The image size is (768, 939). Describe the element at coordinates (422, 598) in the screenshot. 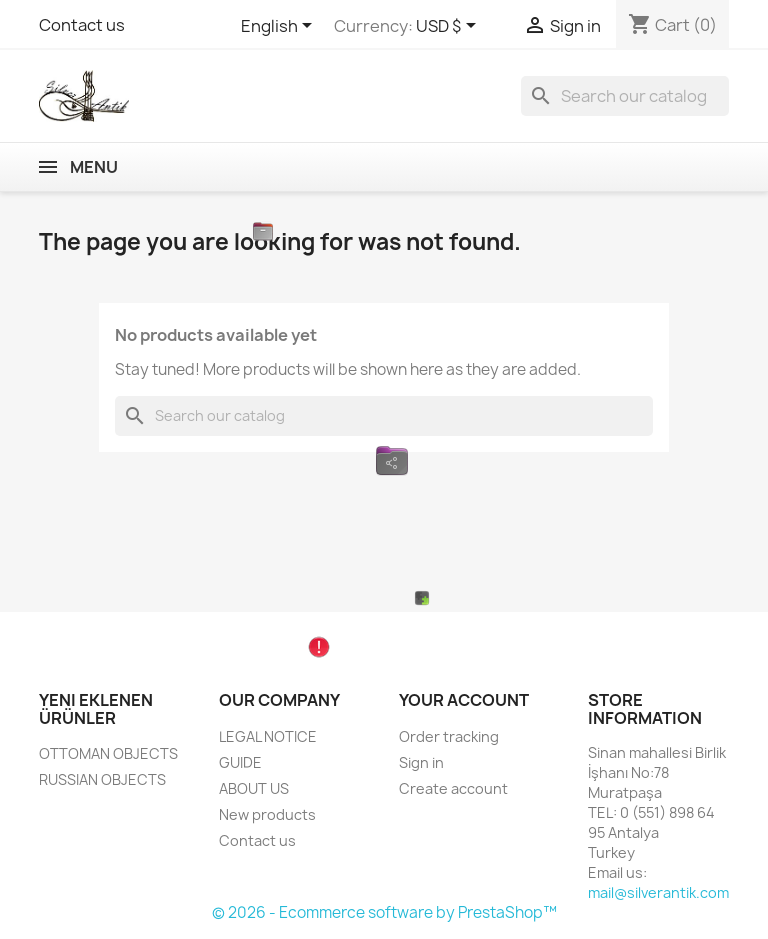

I see `open browser extensions manager` at that location.